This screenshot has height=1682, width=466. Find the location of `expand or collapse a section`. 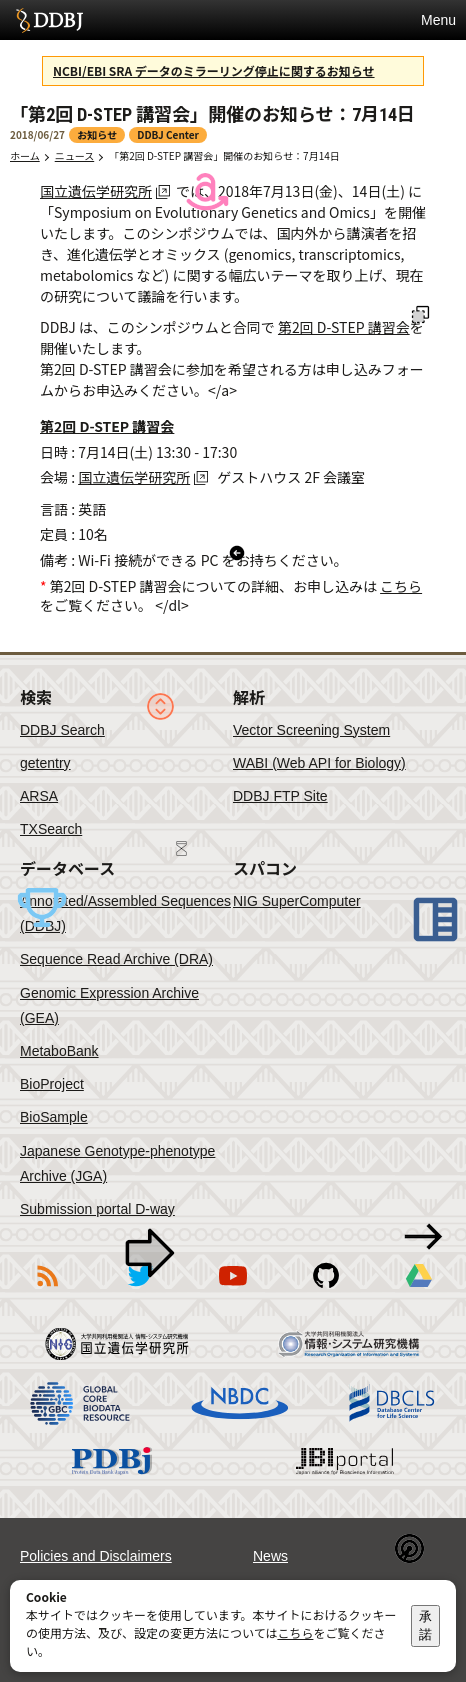

expand or collapse a section is located at coordinates (160, 706).